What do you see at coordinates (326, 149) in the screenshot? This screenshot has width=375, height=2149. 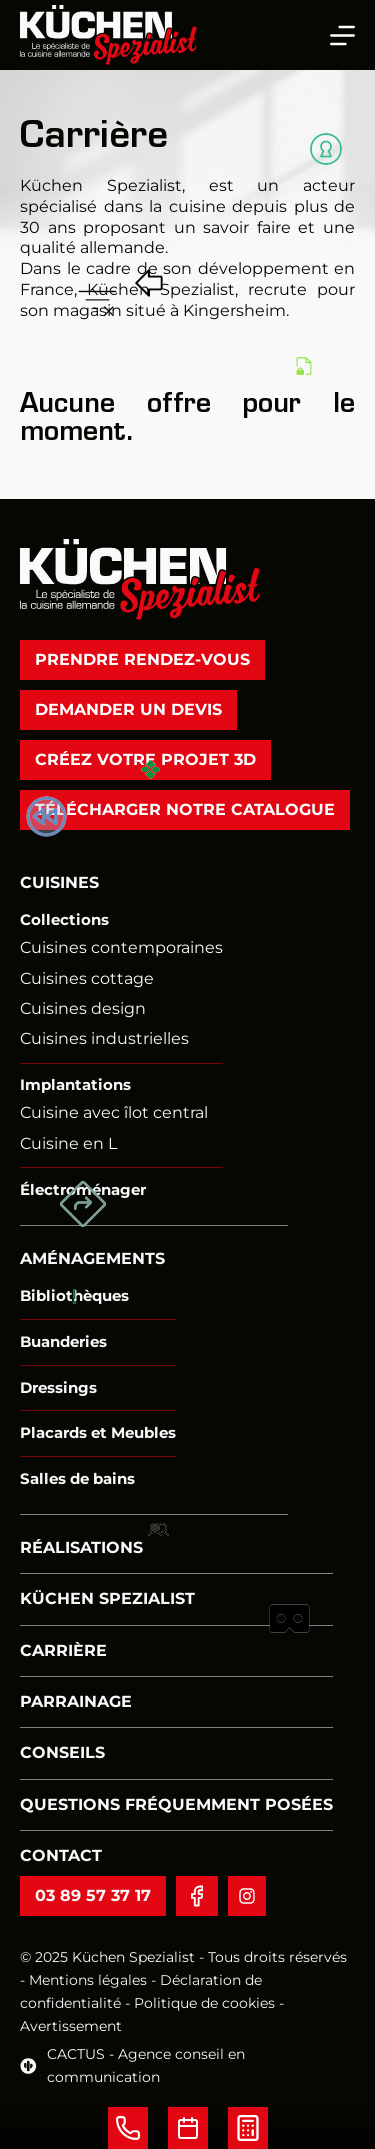 I see `access security or privacy settings` at bounding box center [326, 149].